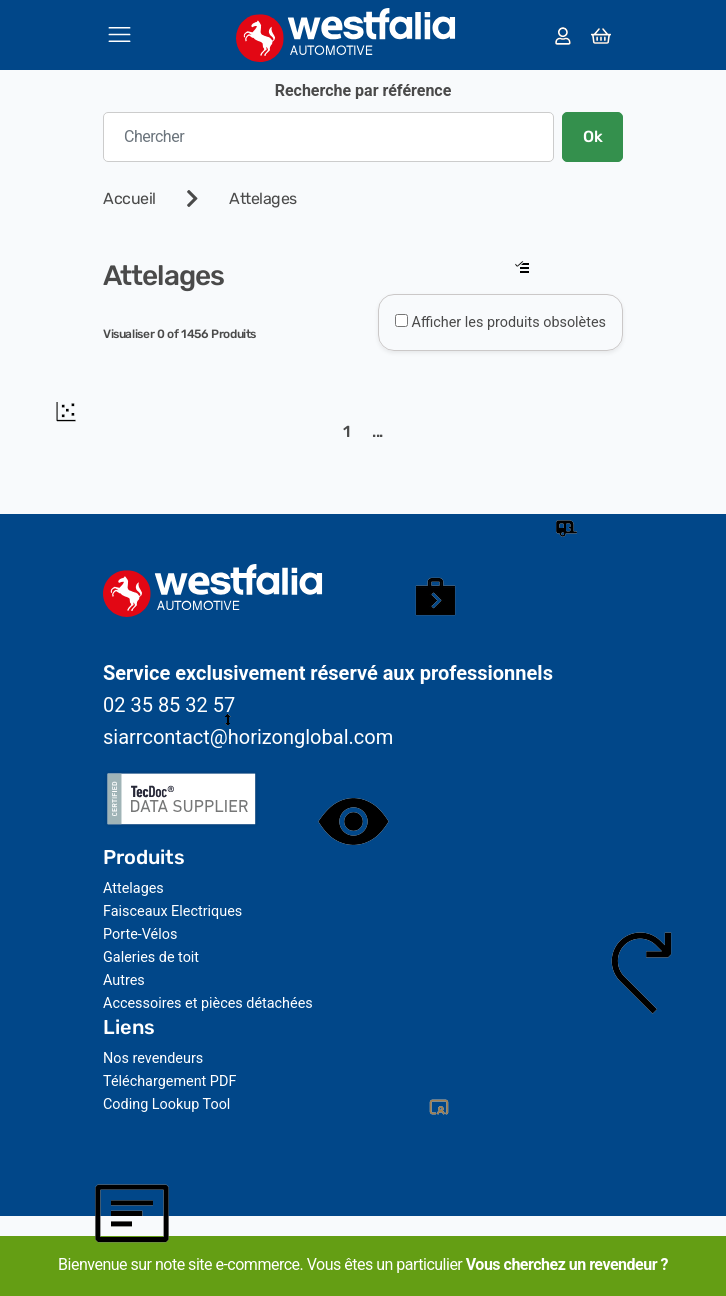 This screenshot has height=1296, width=726. What do you see at coordinates (132, 1216) in the screenshot?
I see `add a new note or document` at bounding box center [132, 1216].